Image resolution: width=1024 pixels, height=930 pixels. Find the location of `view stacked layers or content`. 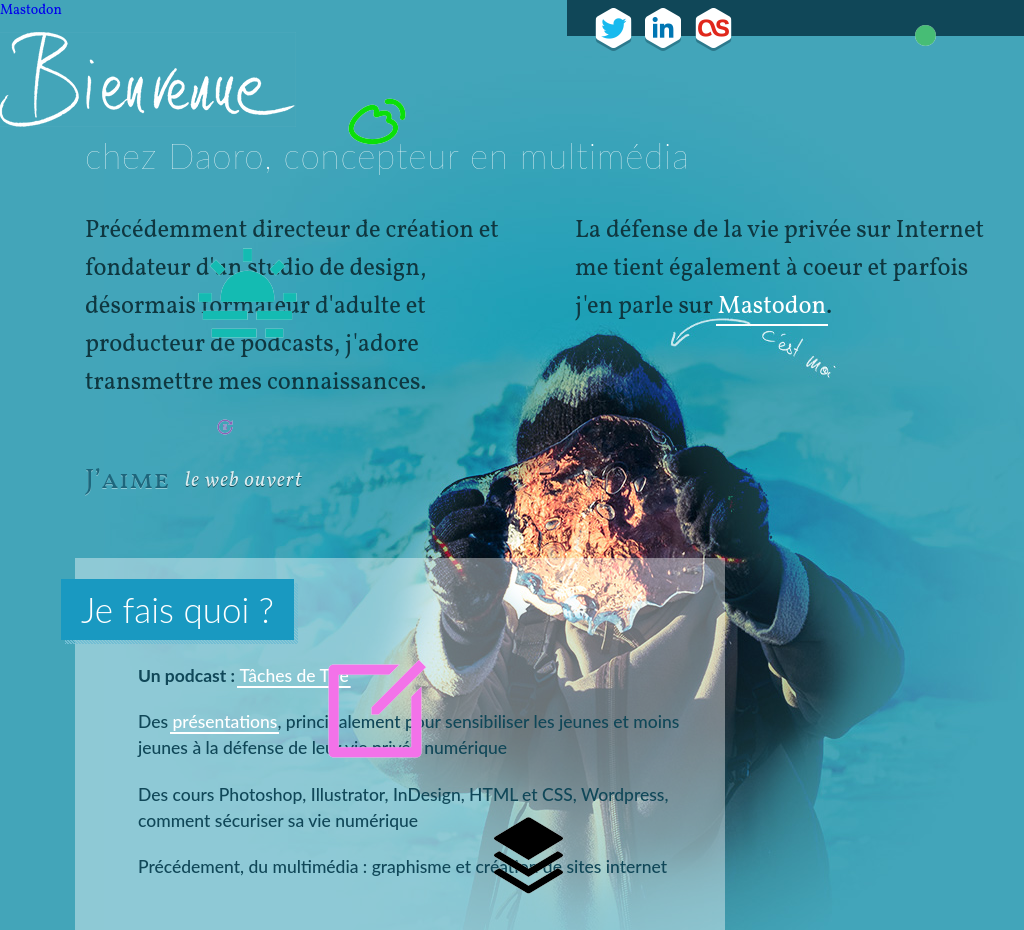

view stacked layers or content is located at coordinates (528, 856).